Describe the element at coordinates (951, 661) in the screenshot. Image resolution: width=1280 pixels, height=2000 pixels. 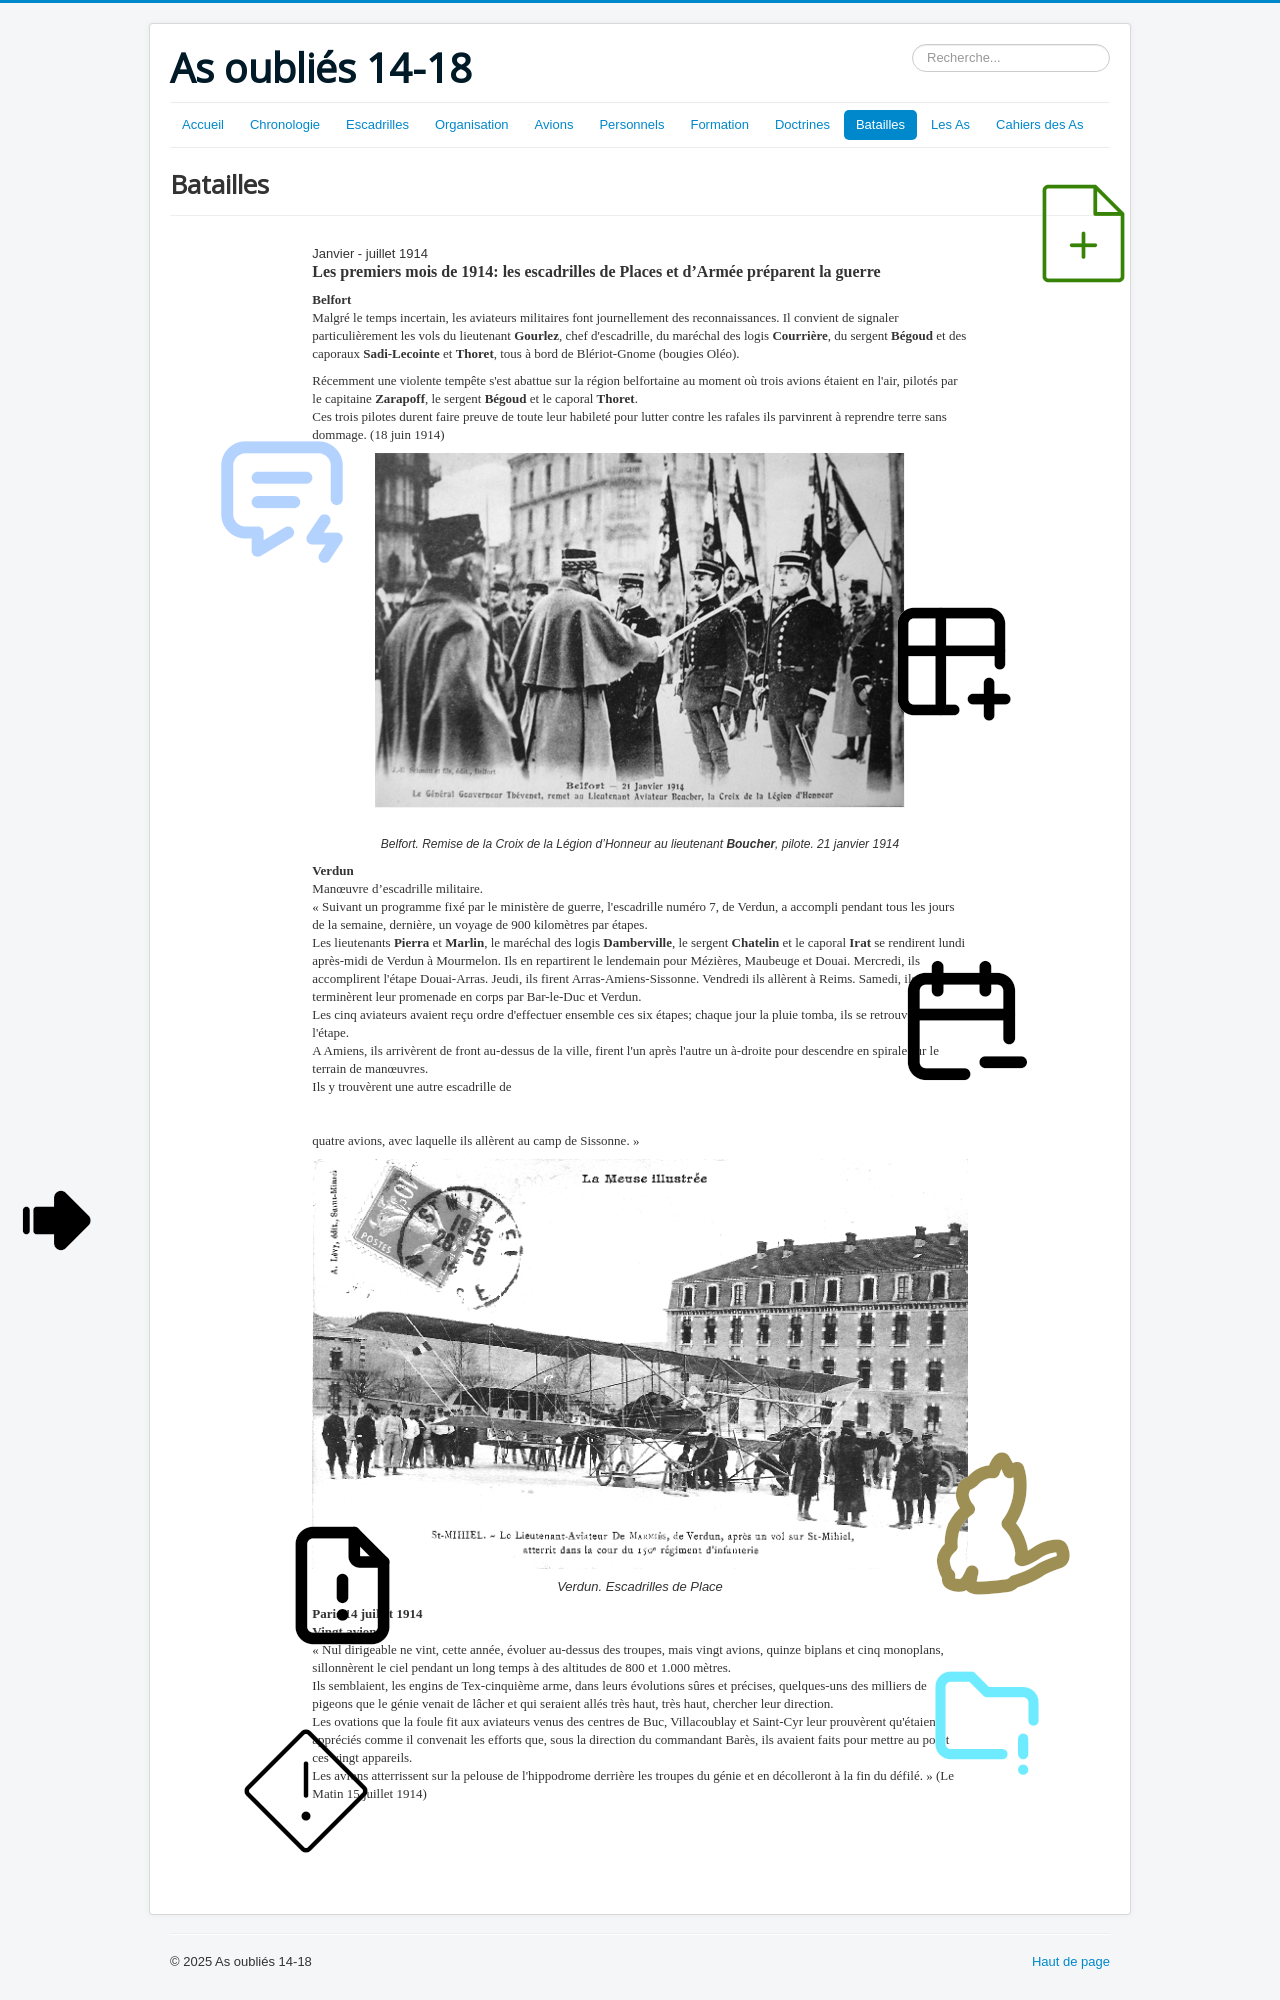
I see `add a new table or spreadsheet` at that location.